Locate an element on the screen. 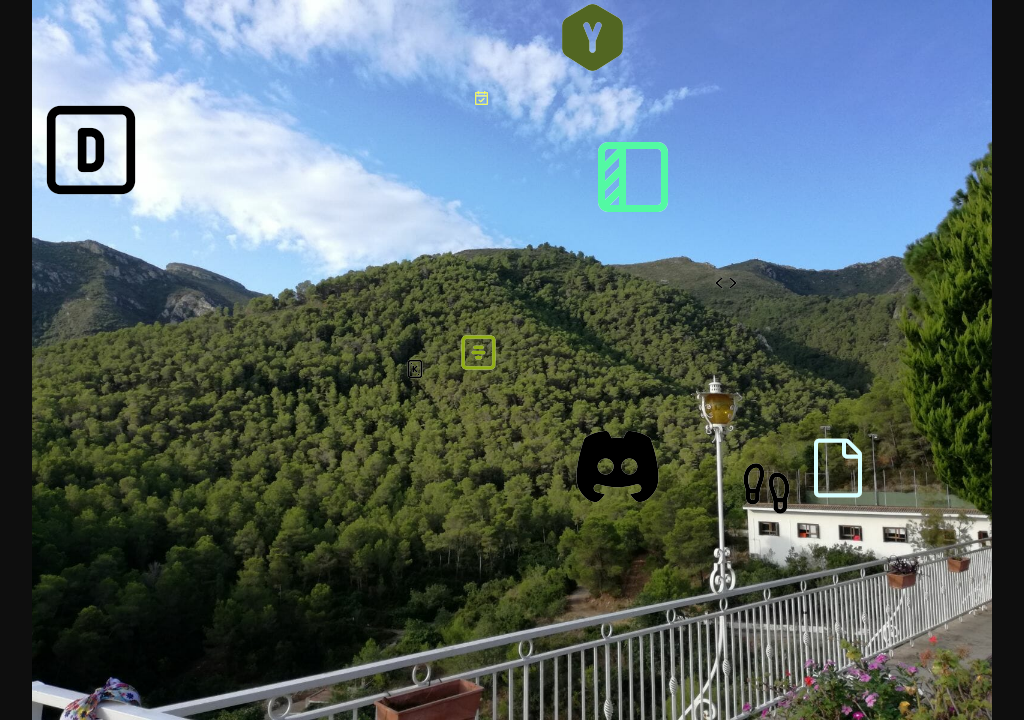 This screenshot has height=720, width=1024. view or edit source code is located at coordinates (726, 283).